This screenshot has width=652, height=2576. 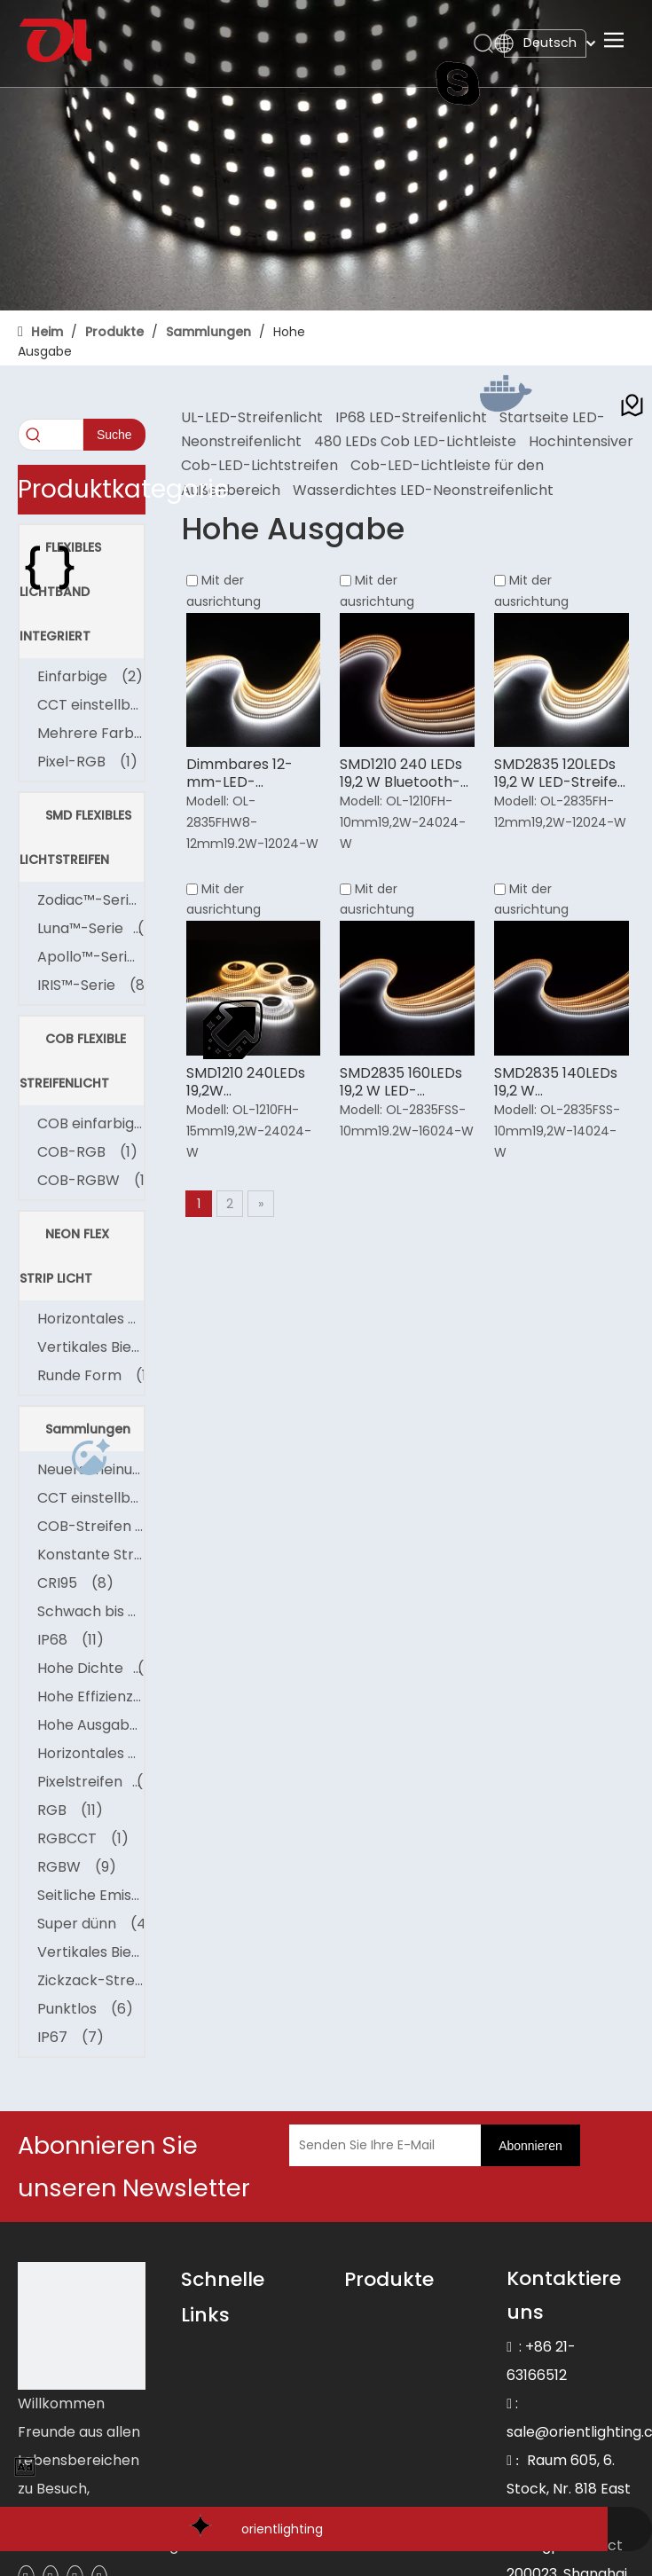 I want to click on docker container platform logo, so click(x=506, y=393).